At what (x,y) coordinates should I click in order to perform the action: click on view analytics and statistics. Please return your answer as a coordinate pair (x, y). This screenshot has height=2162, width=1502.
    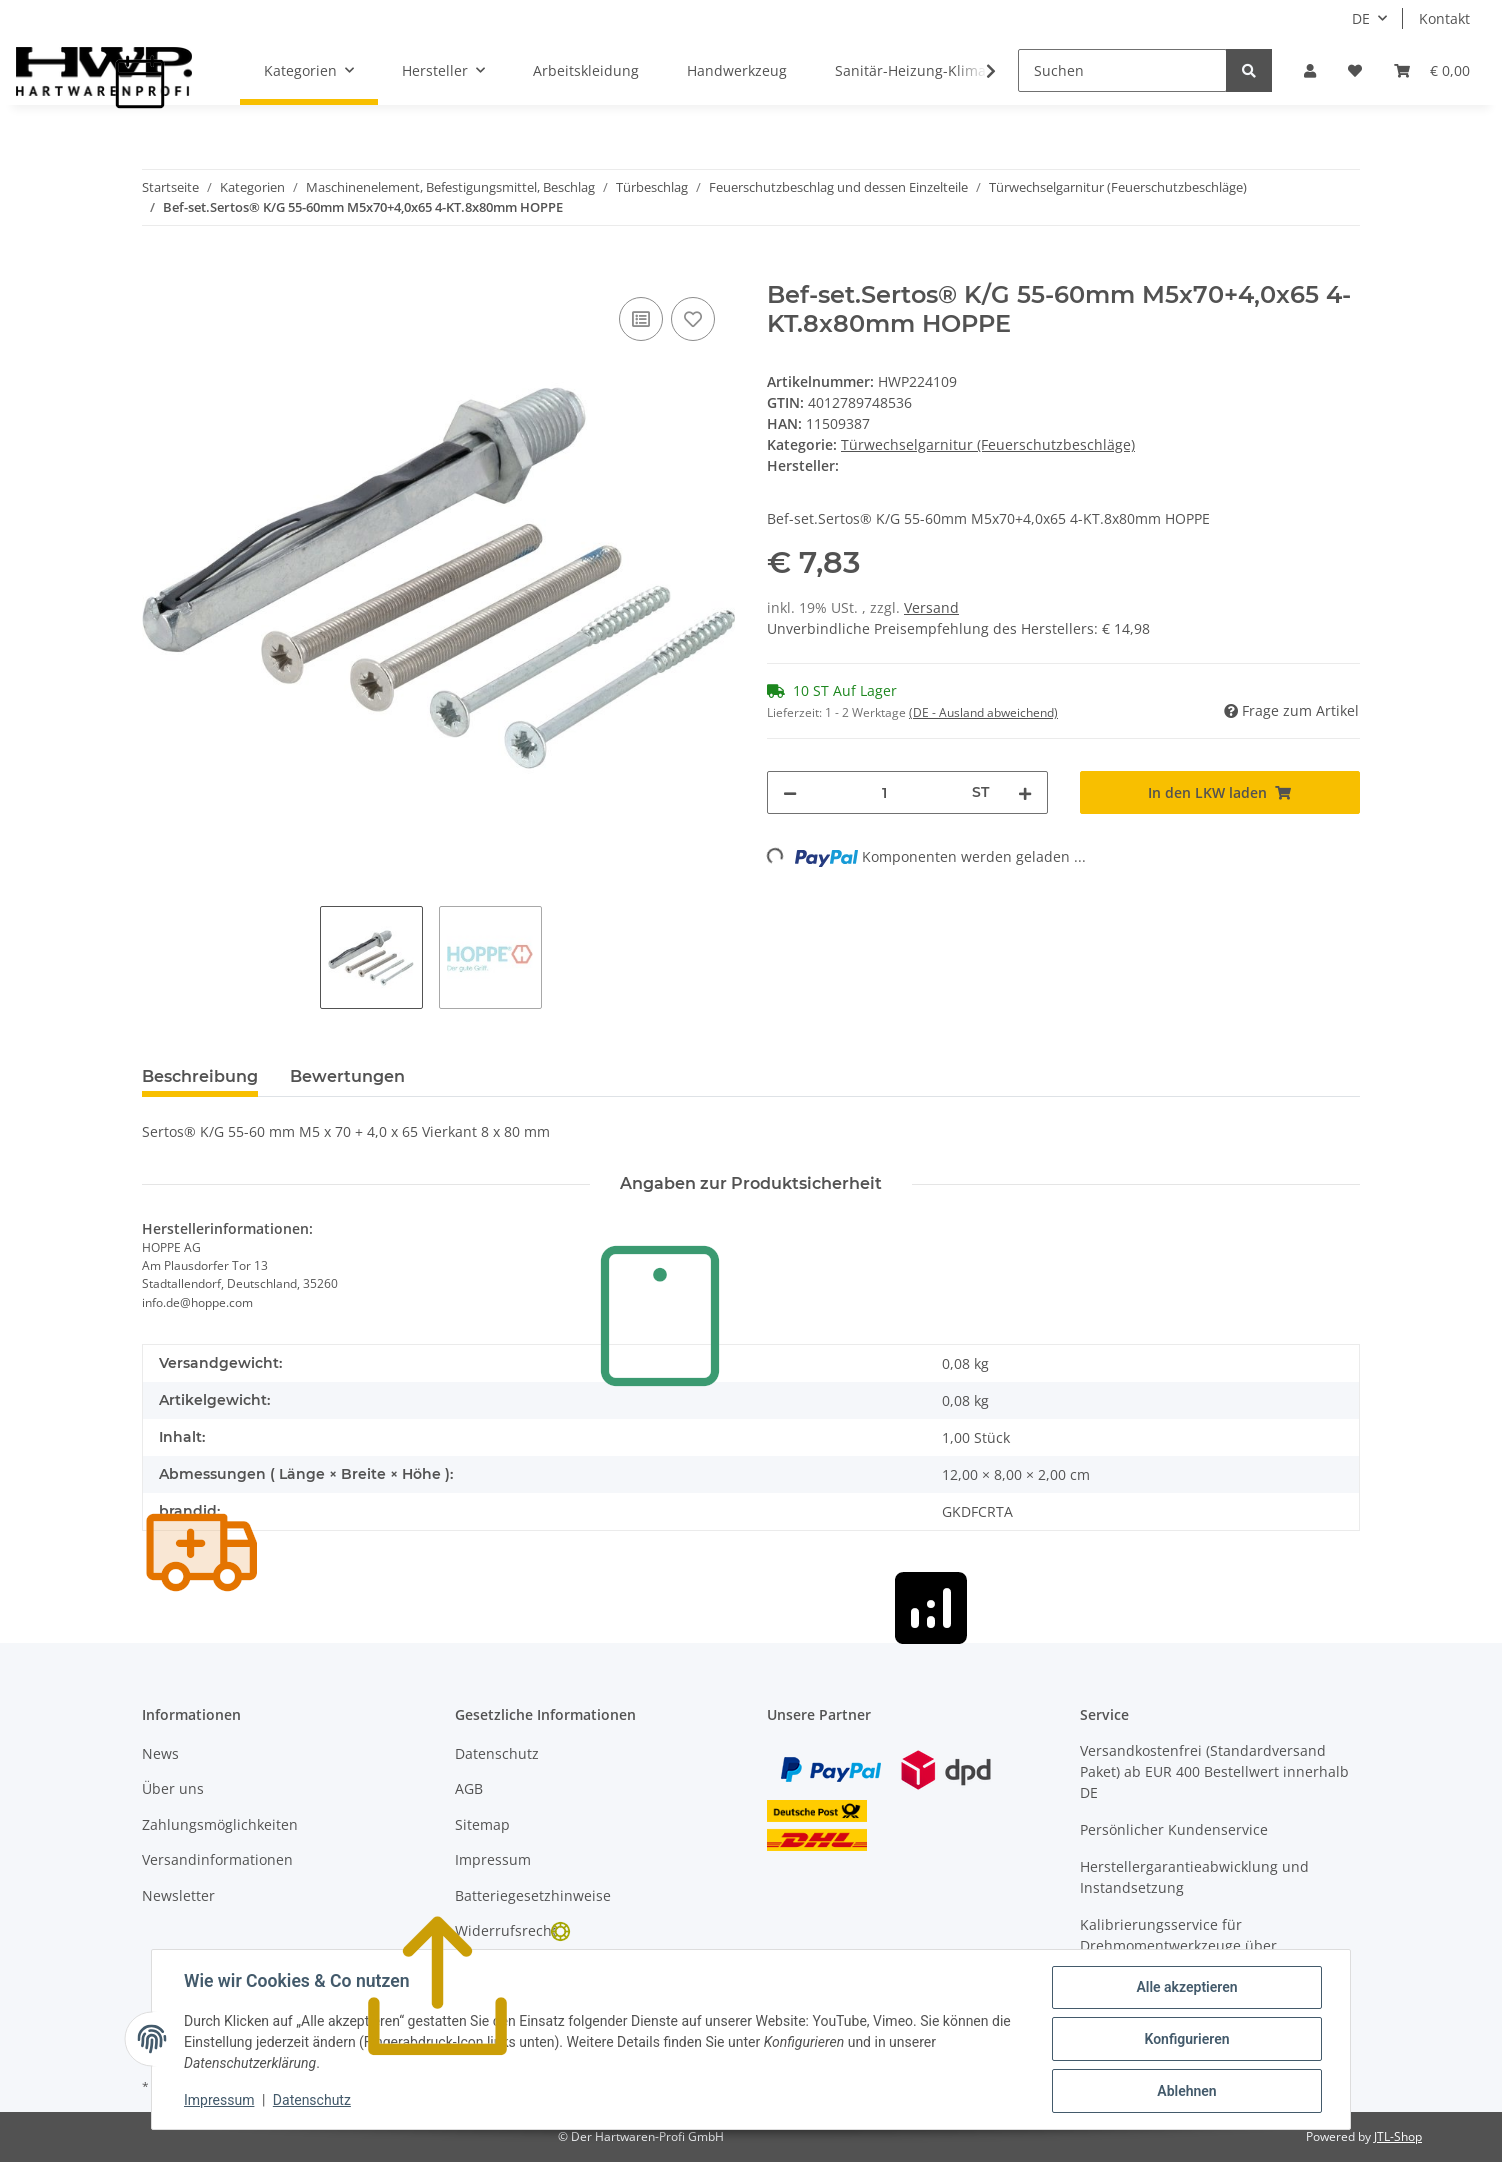
    Looking at the image, I should click on (931, 1608).